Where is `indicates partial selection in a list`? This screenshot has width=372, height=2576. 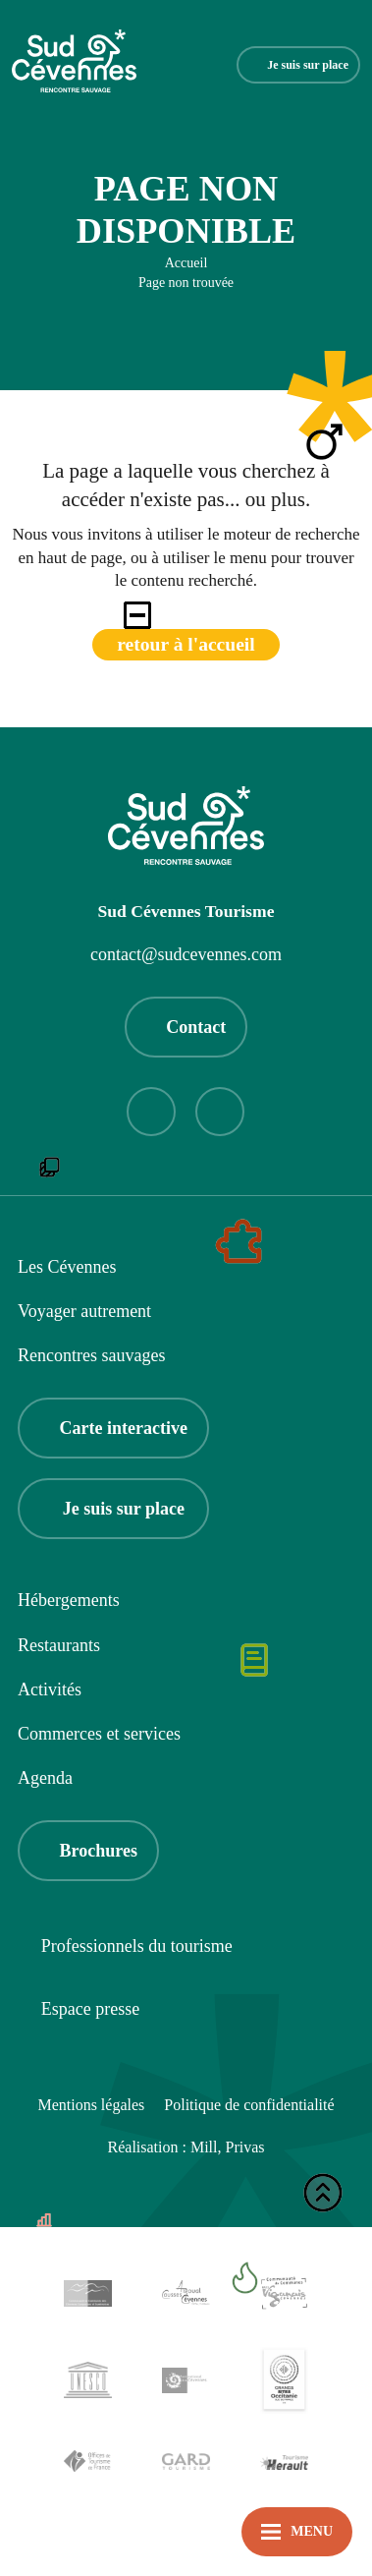 indicates partial selection in a list is located at coordinates (137, 615).